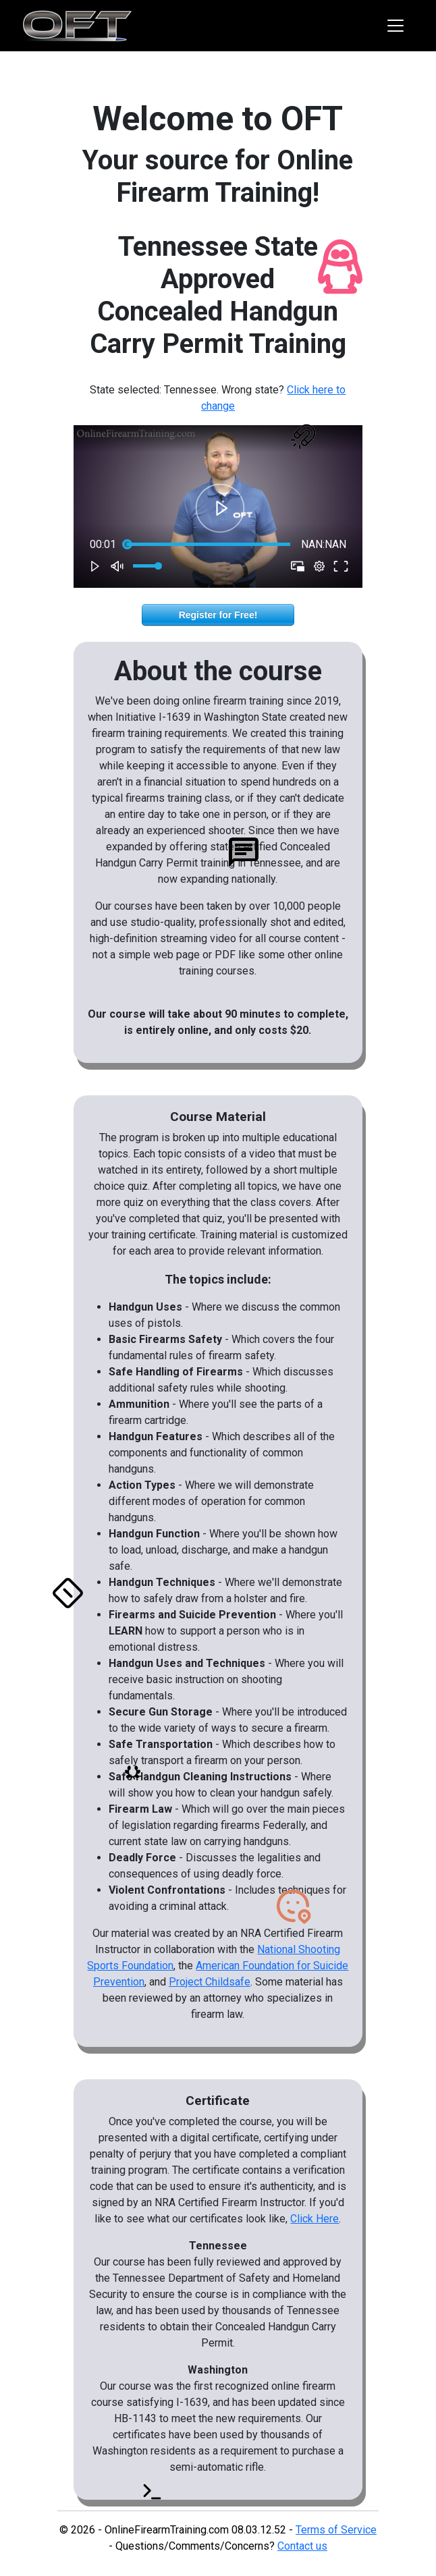 The width and height of the screenshot is (436, 2576). What do you see at coordinates (293, 1906) in the screenshot?
I see `pin your current mood or status` at bounding box center [293, 1906].